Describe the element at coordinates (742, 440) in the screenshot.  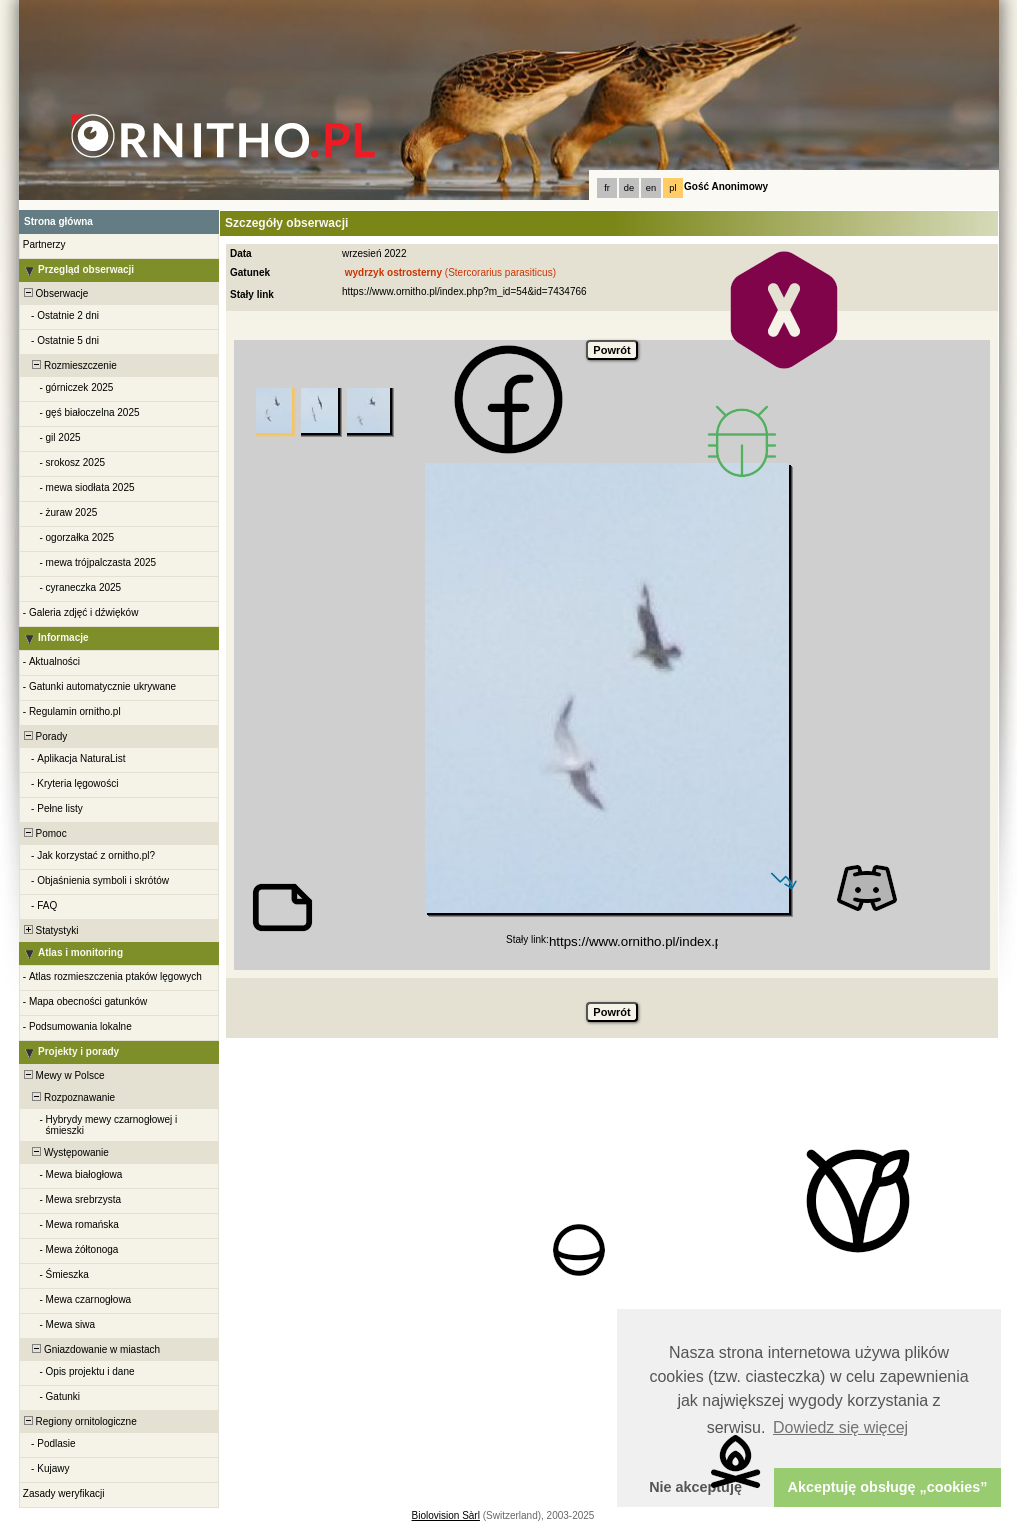
I see `report a bug or issue` at that location.